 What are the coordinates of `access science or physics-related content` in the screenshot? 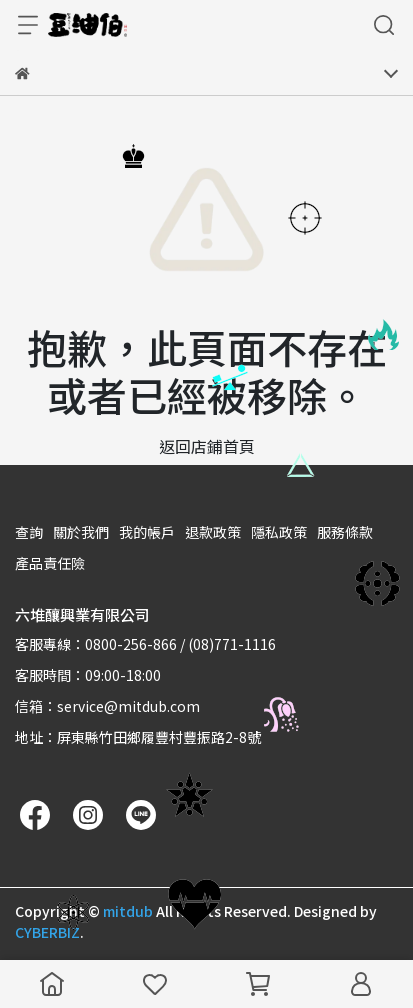 It's located at (73, 912).